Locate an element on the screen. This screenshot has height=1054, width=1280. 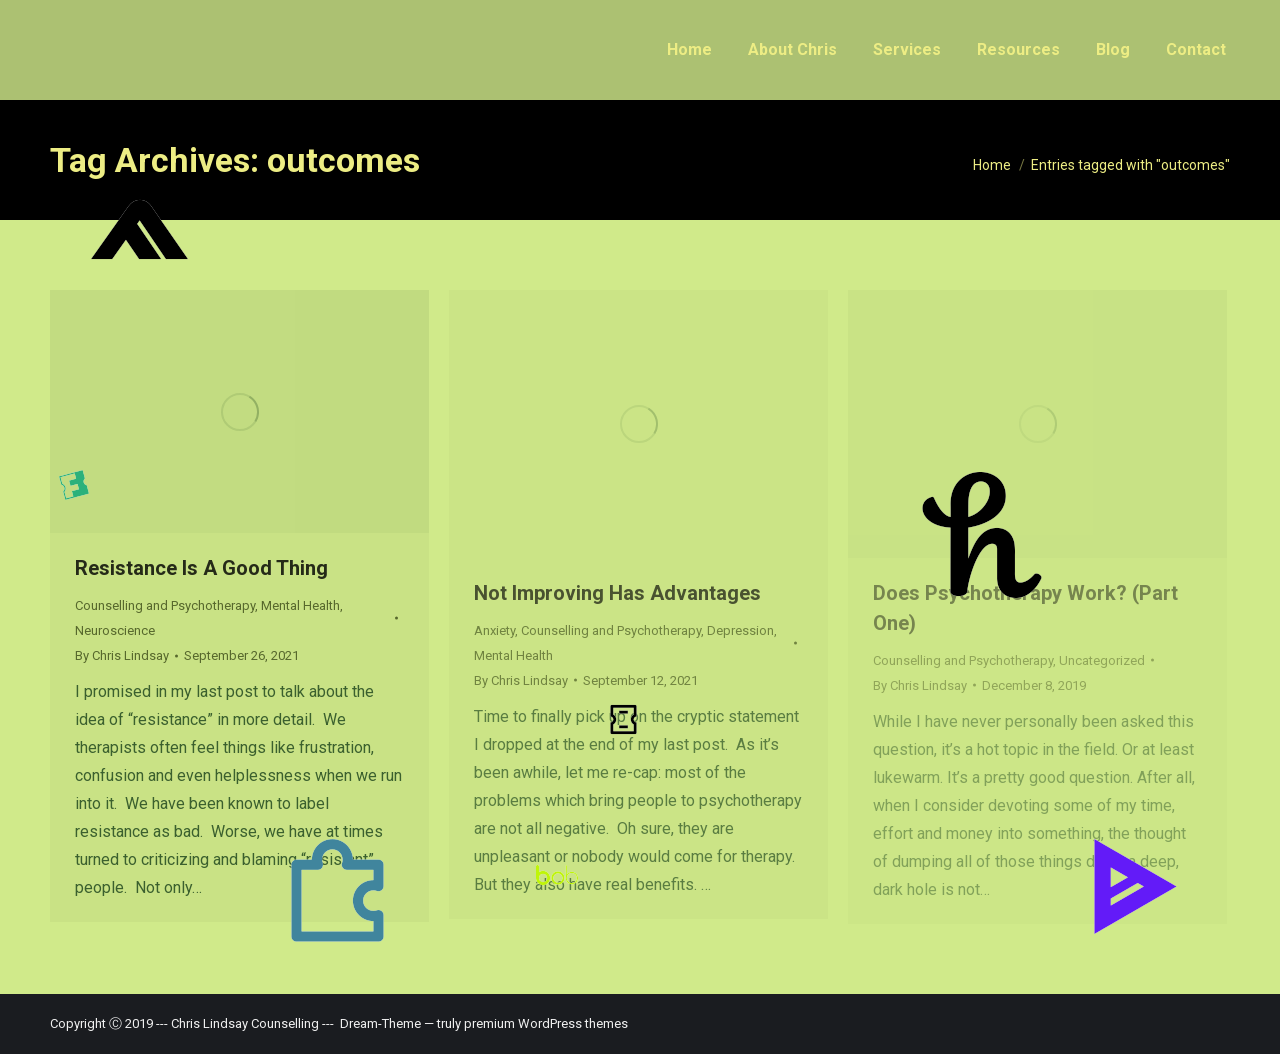
view available coupons or discounts is located at coordinates (623, 719).